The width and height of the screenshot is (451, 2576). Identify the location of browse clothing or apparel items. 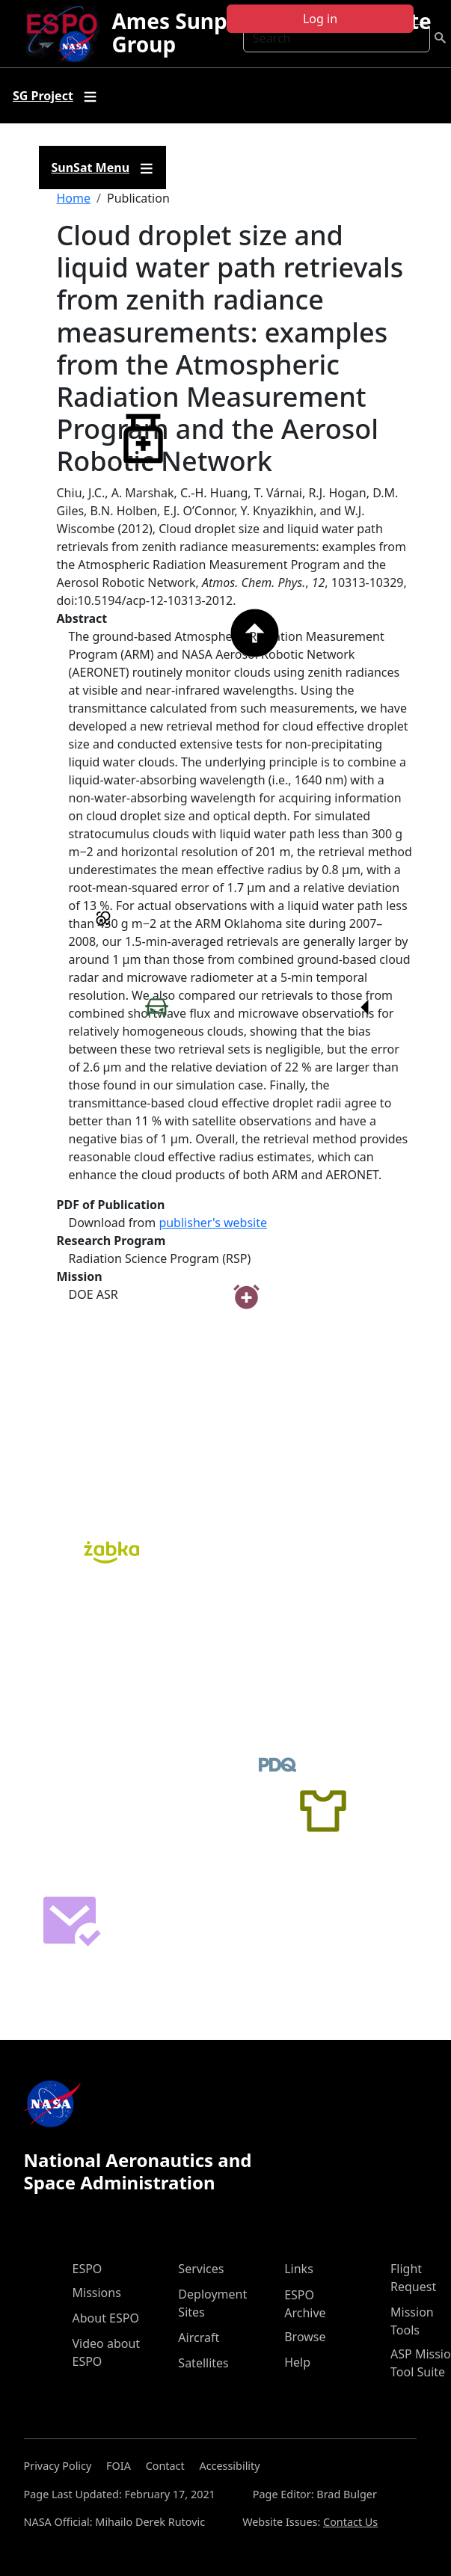
(323, 1811).